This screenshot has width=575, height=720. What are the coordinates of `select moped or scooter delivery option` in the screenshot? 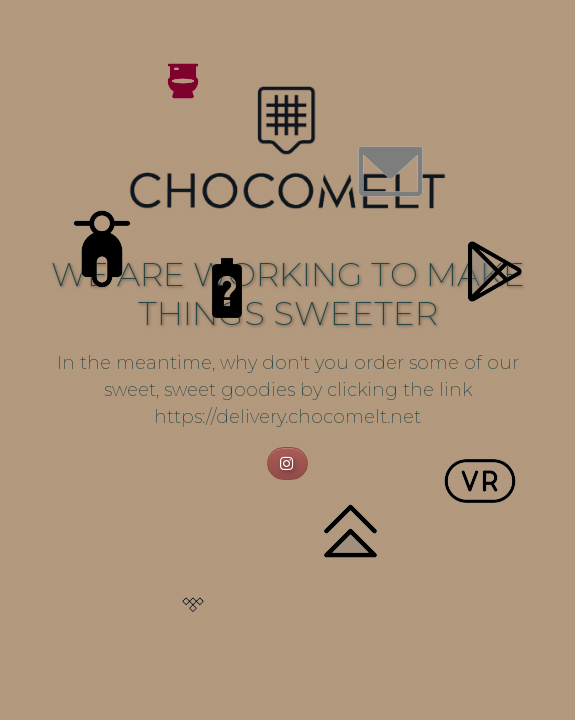 It's located at (102, 249).